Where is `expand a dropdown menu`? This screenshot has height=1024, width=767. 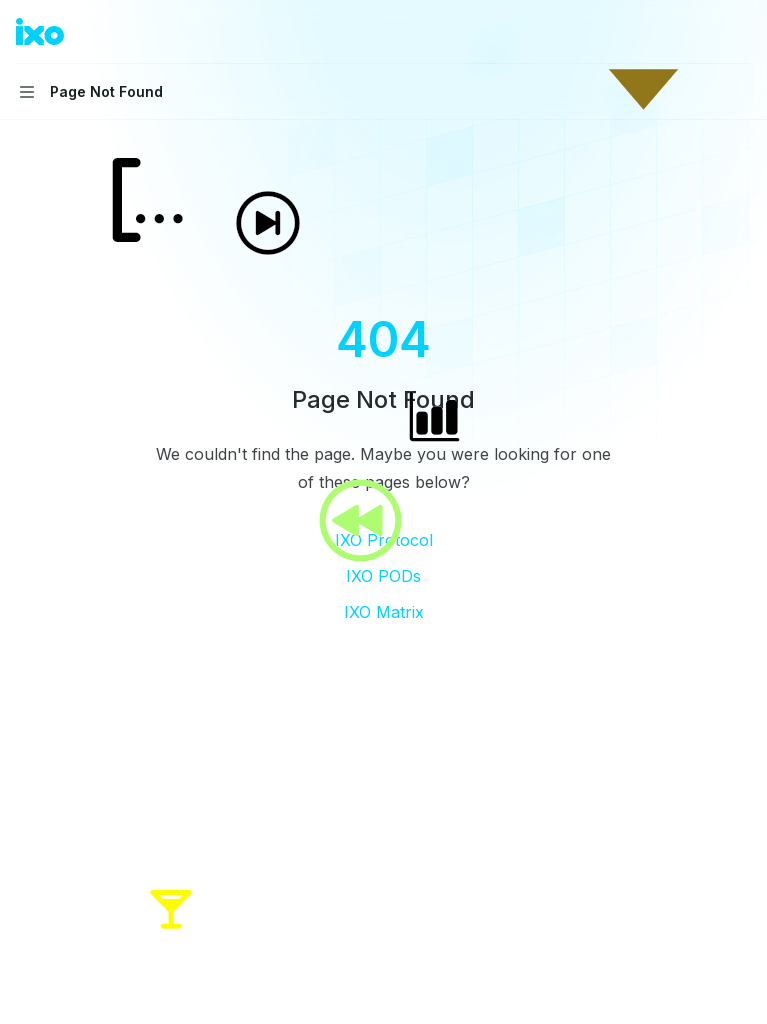 expand a dropdown menu is located at coordinates (643, 89).